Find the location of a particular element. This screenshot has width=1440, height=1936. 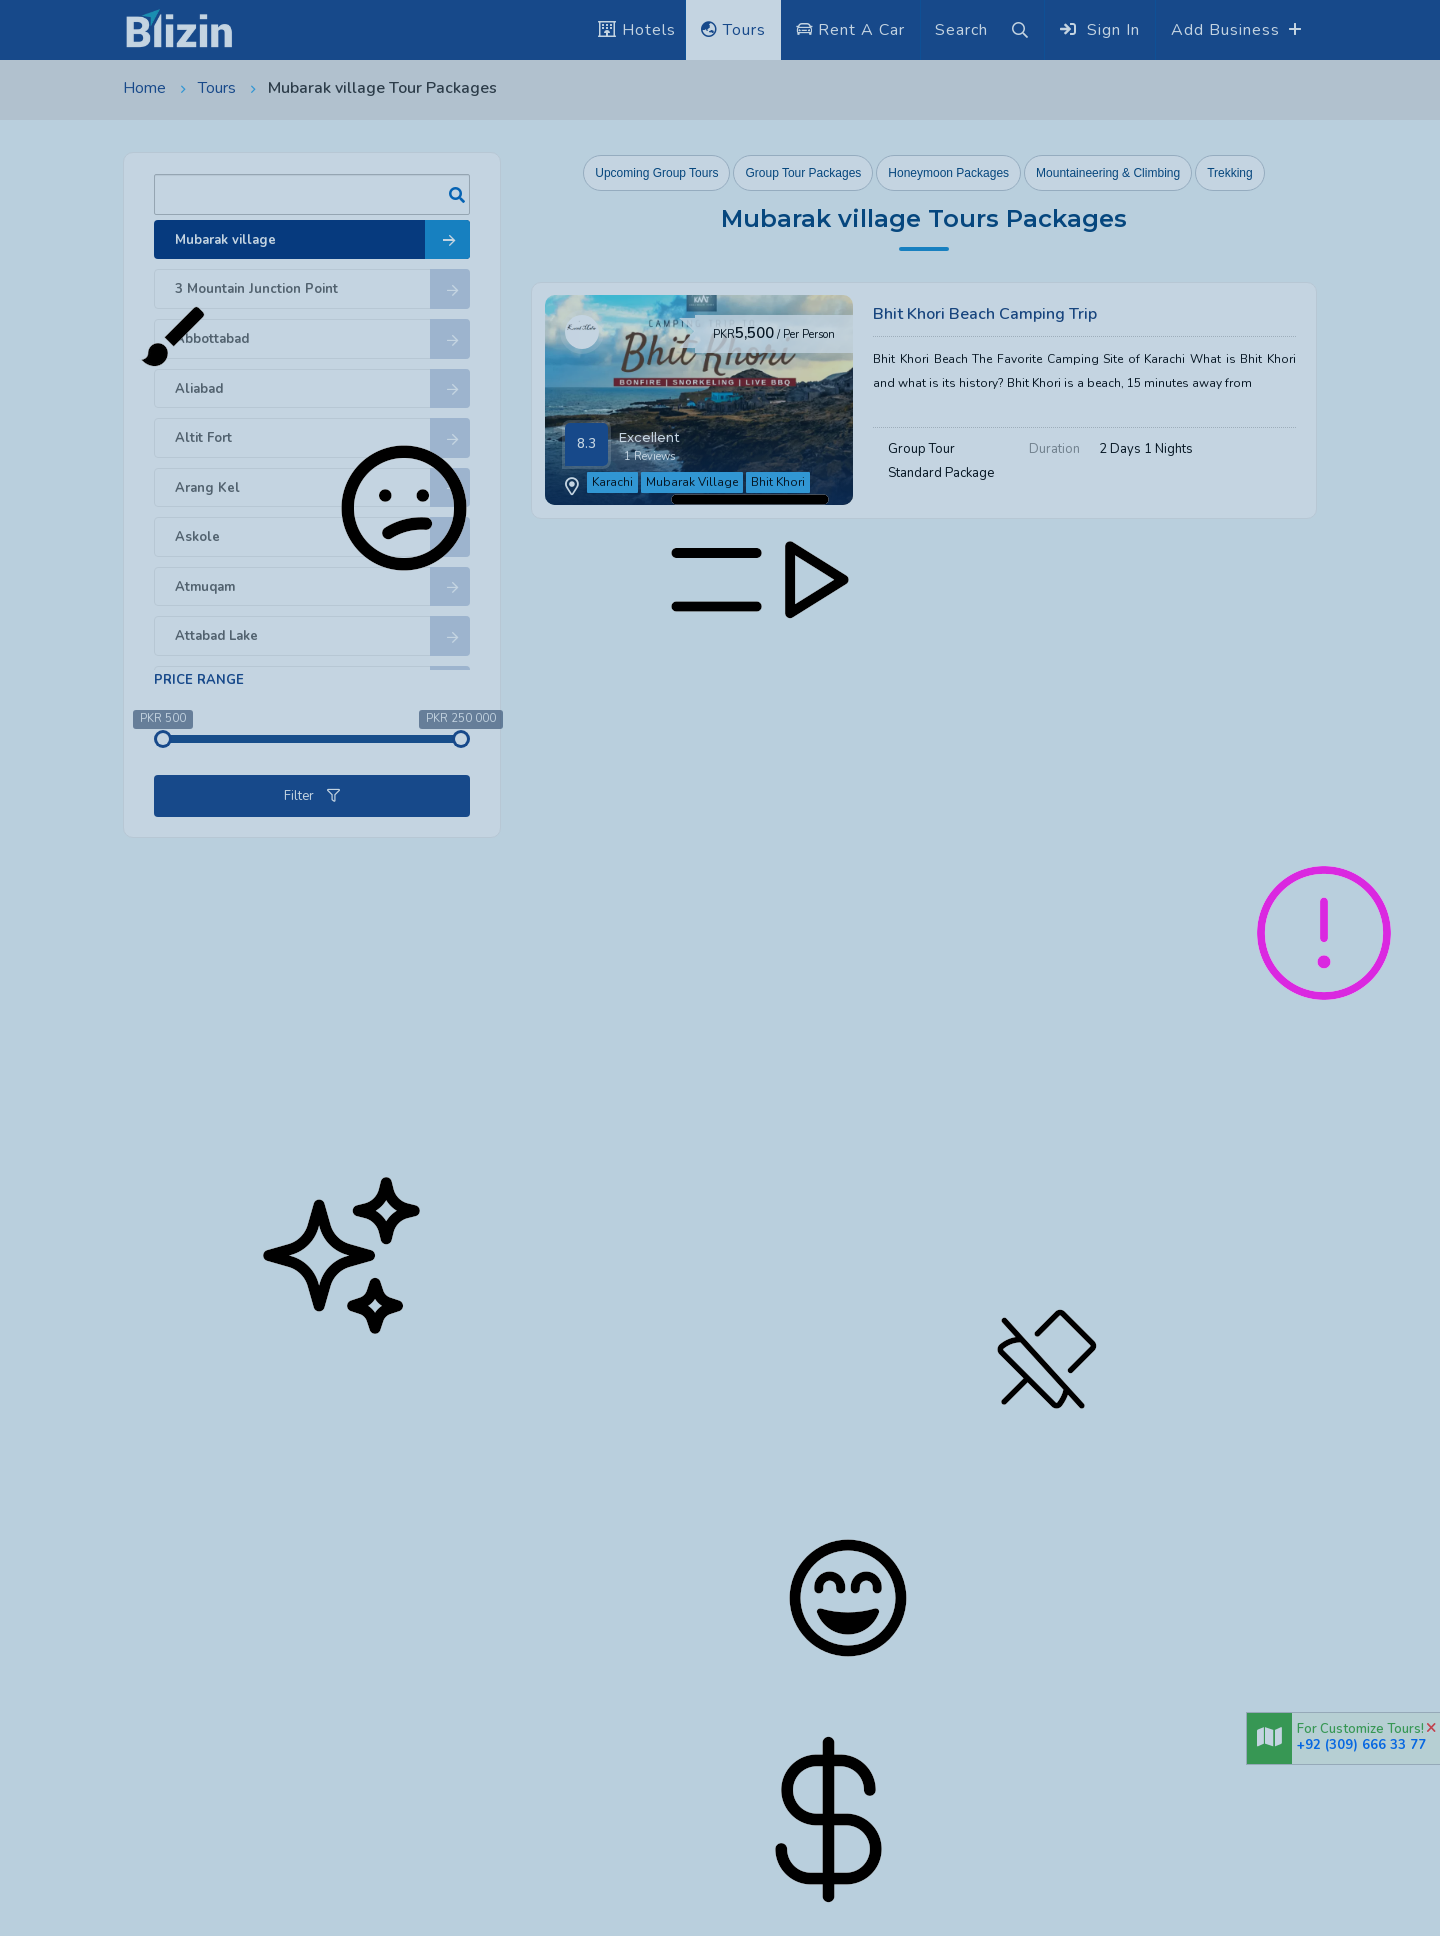

add a happy reaction or emoji is located at coordinates (848, 1598).